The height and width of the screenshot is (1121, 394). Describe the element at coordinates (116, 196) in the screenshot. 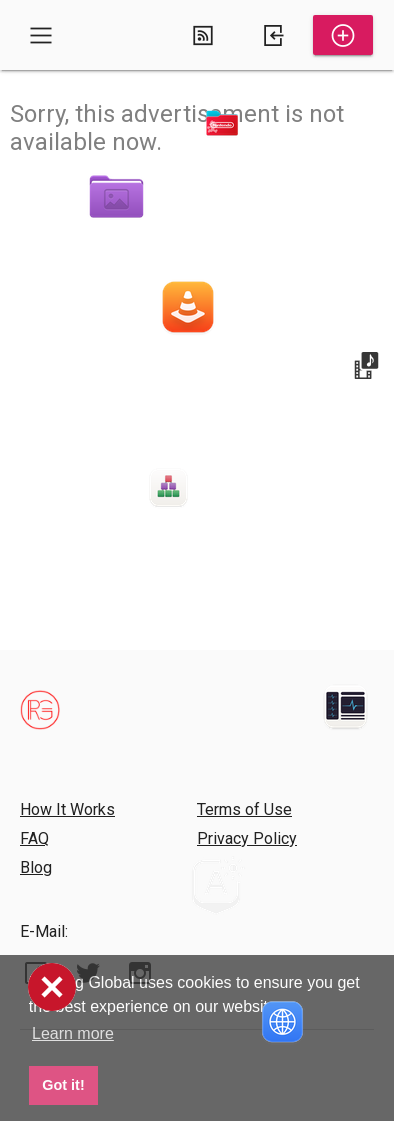

I see `open your images folder` at that location.